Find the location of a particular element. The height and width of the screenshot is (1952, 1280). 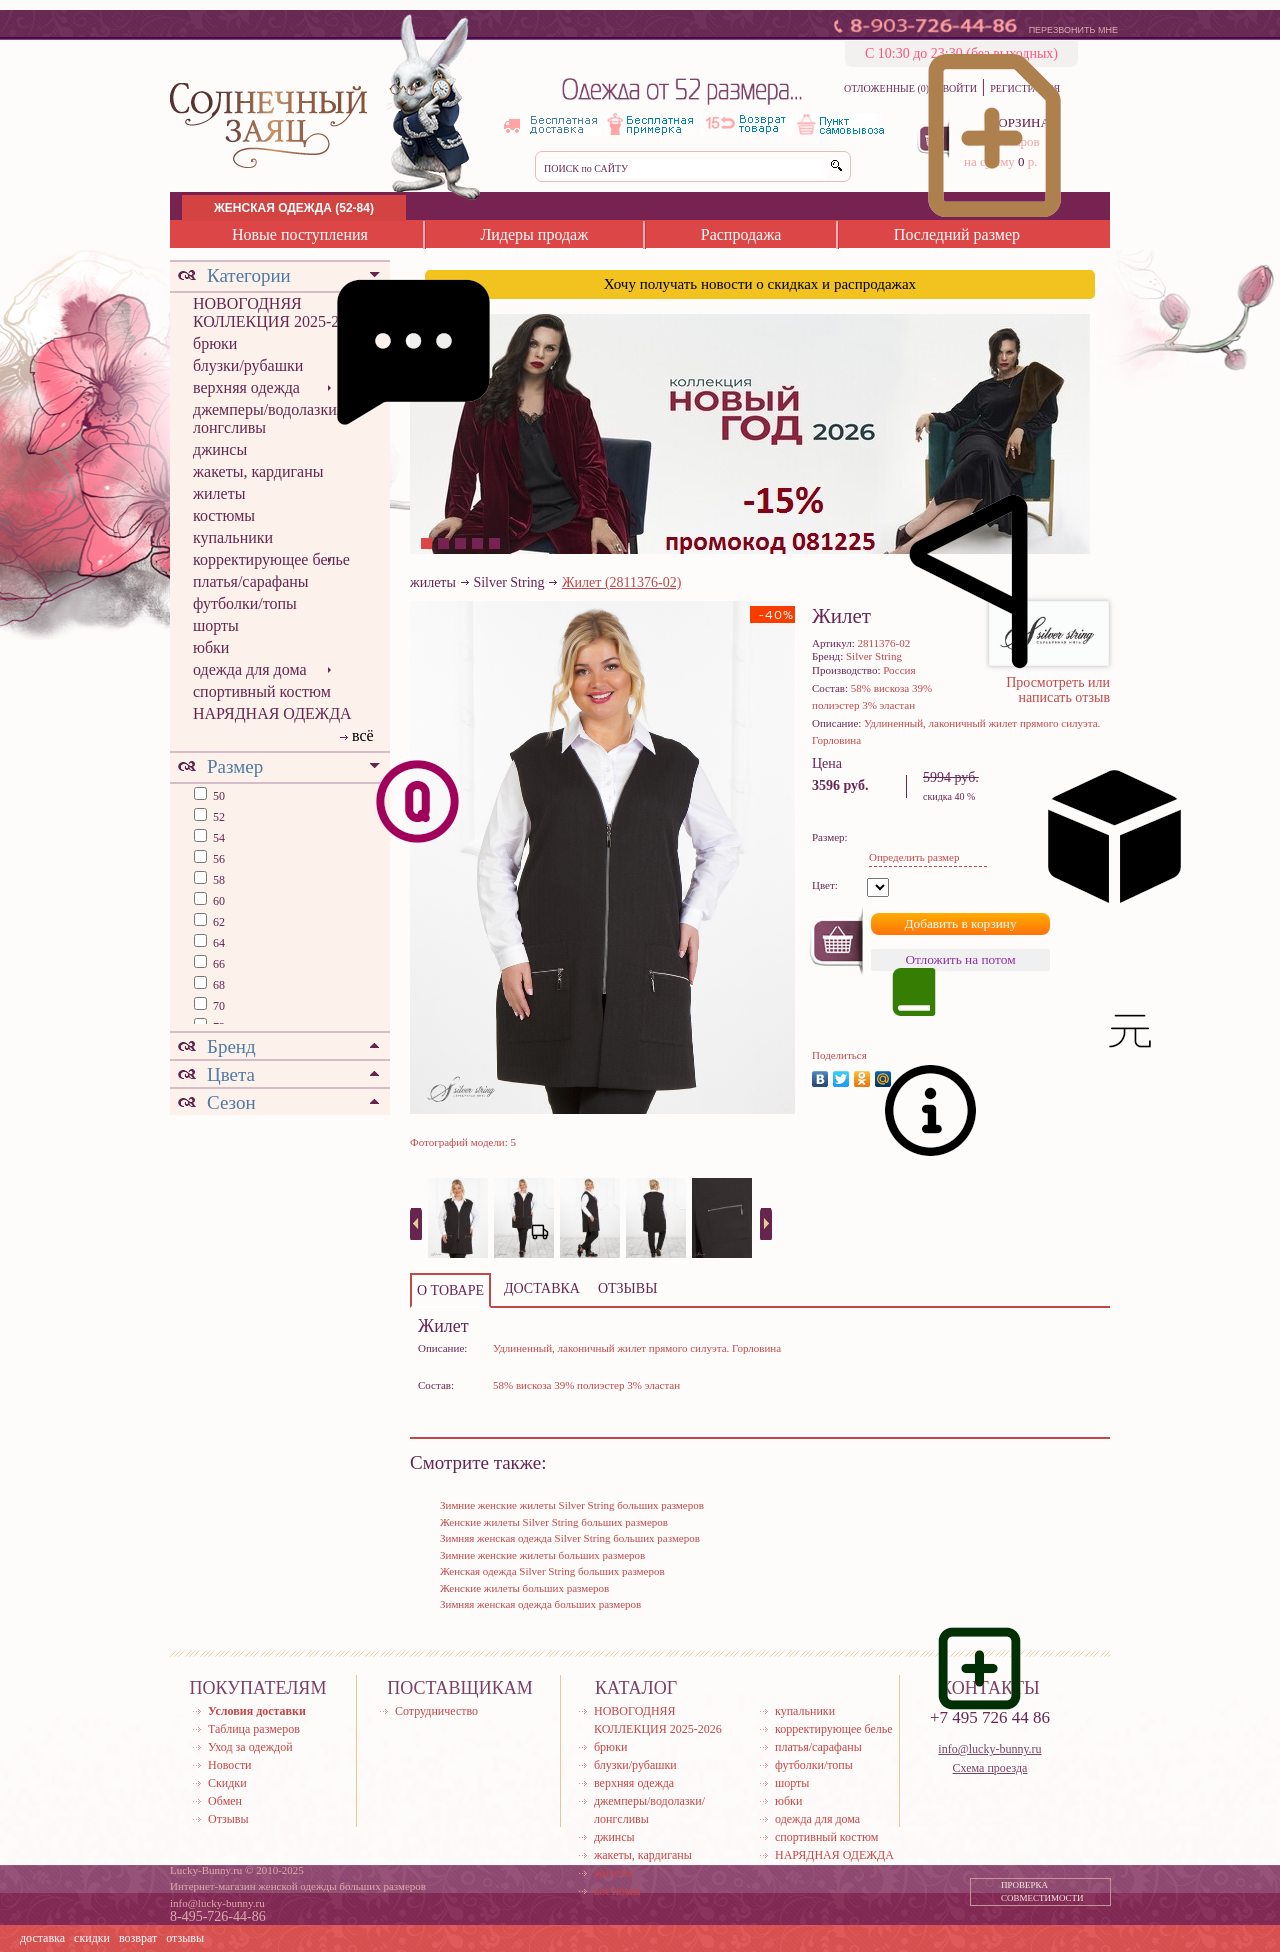

view price in chinese yuan is located at coordinates (1130, 1032).